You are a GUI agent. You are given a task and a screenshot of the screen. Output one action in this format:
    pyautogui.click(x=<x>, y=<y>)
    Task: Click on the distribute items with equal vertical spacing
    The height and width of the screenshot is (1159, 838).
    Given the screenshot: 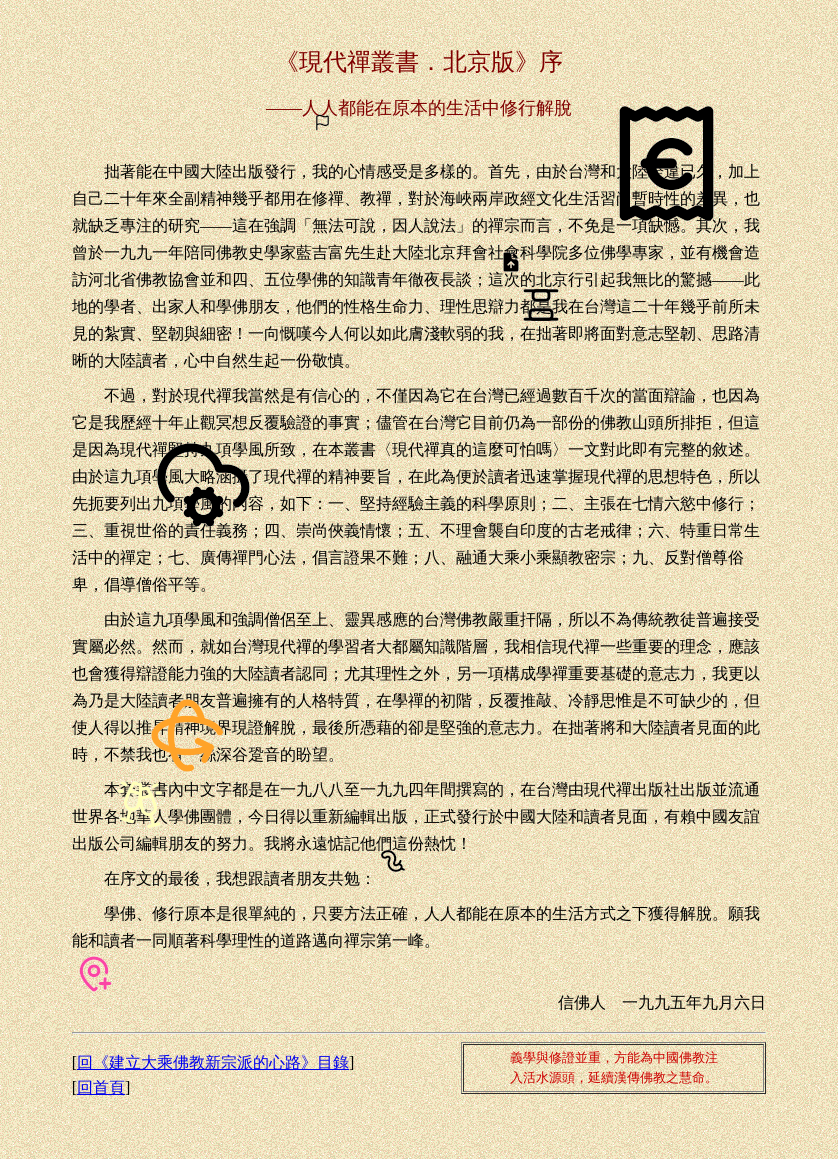 What is the action you would take?
    pyautogui.click(x=541, y=305)
    